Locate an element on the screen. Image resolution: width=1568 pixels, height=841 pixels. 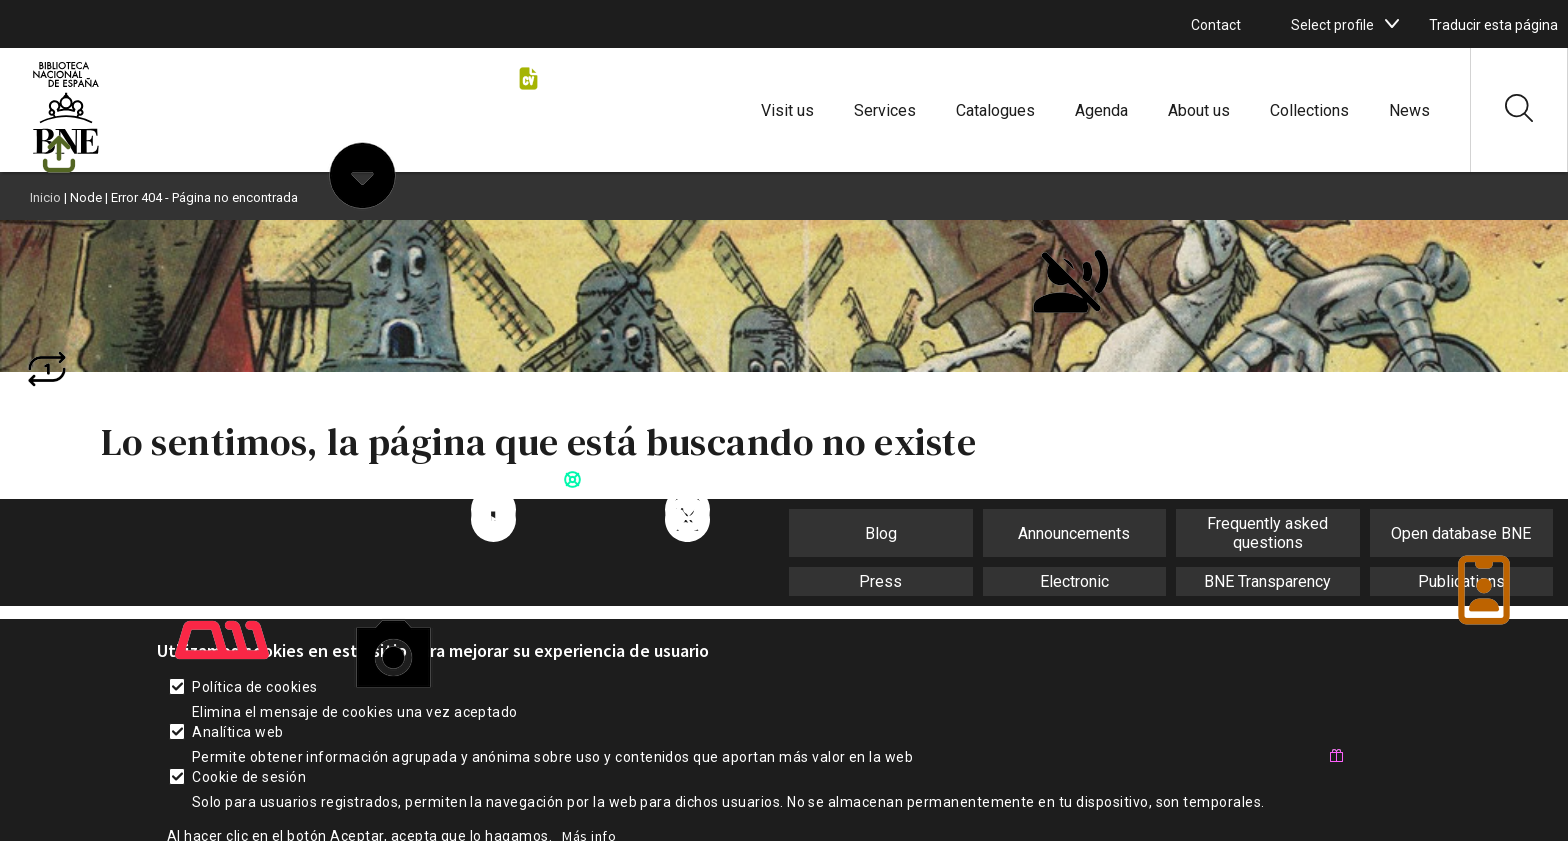
take a photo is located at coordinates (393, 657).